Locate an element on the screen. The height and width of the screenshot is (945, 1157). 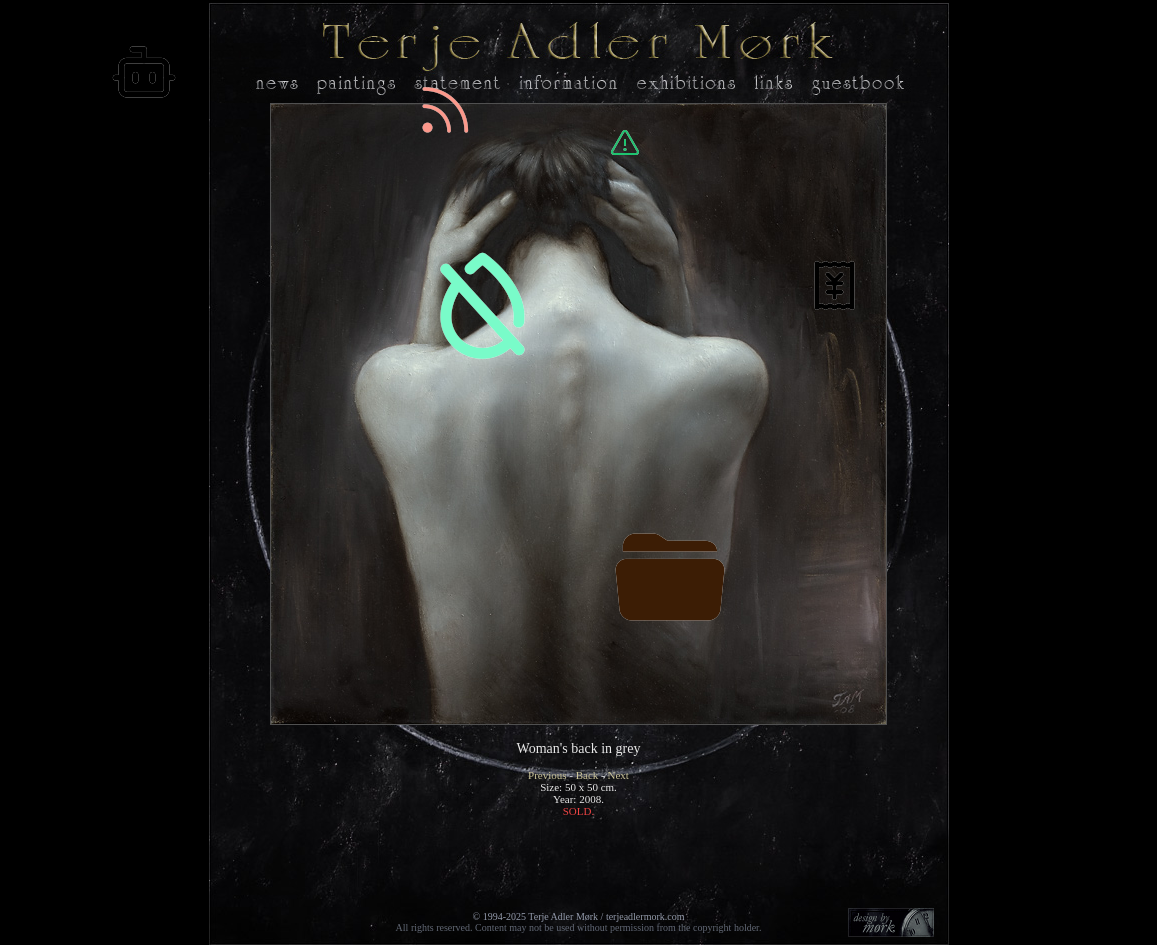
subscribe to RSS feed is located at coordinates (443, 110).